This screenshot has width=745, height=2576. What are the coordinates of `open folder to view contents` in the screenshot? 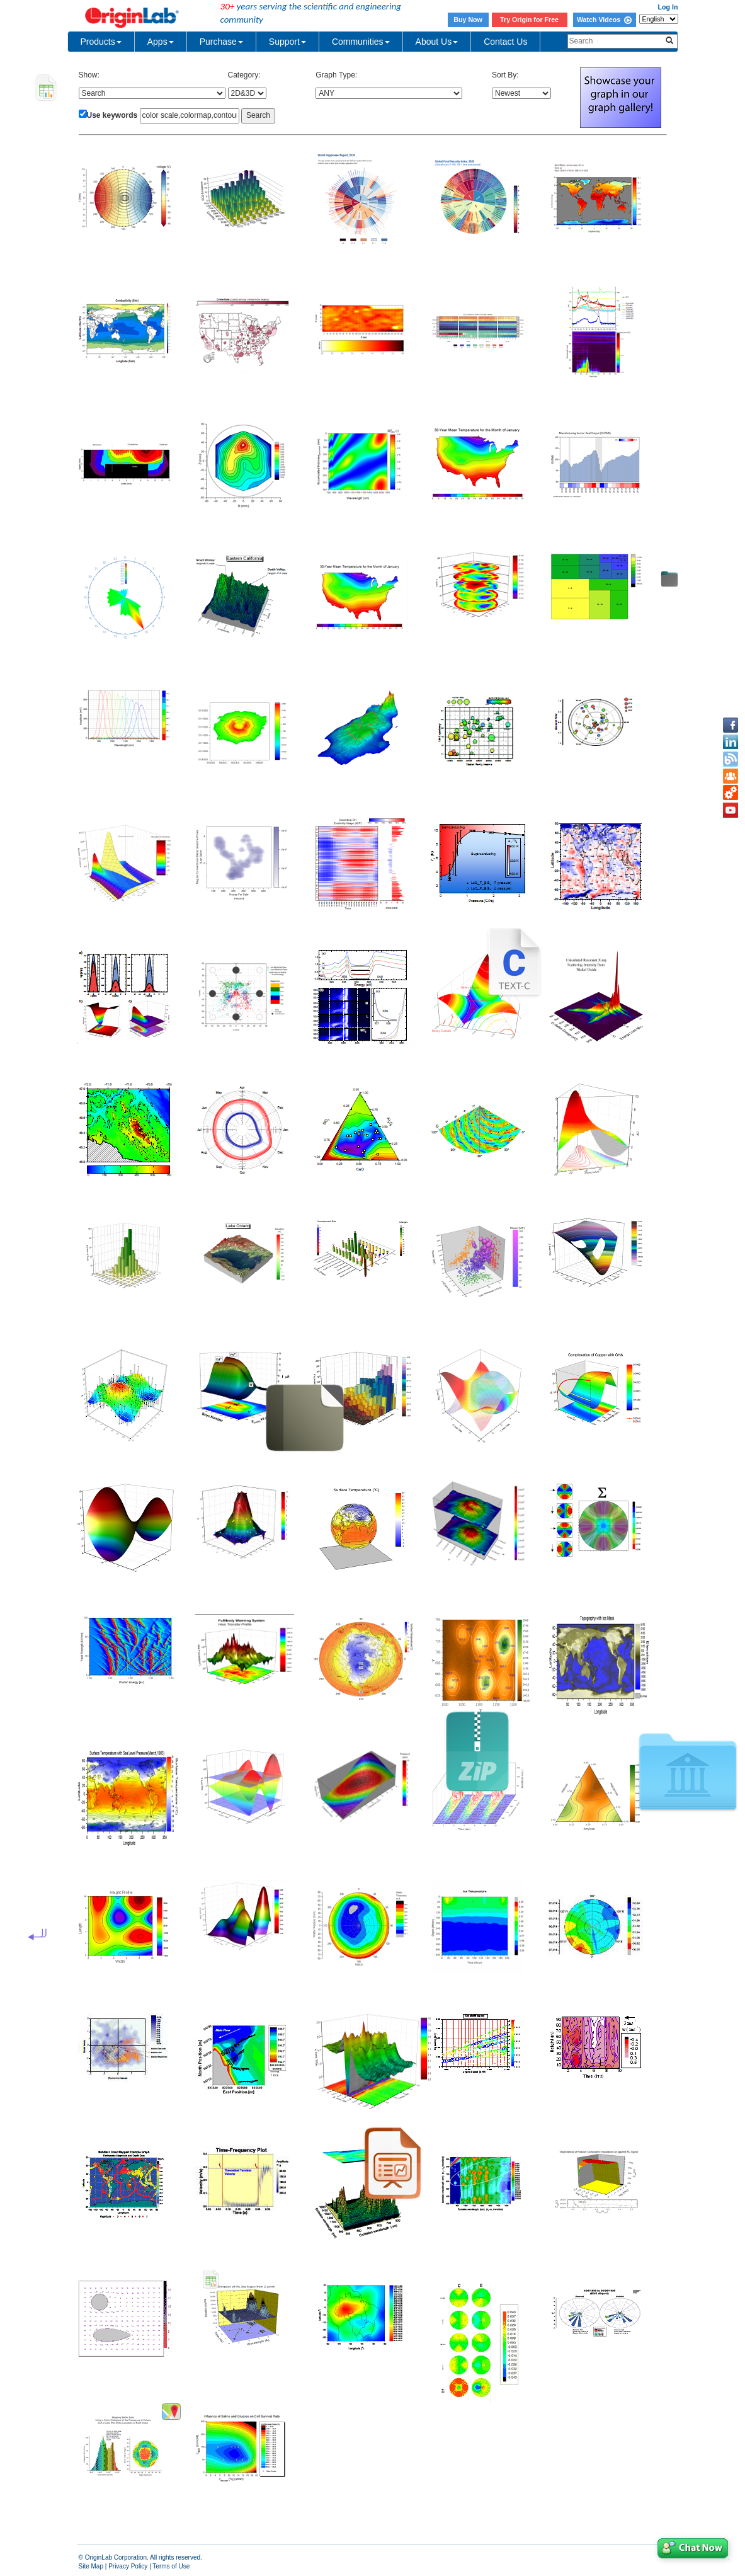 It's located at (669, 579).